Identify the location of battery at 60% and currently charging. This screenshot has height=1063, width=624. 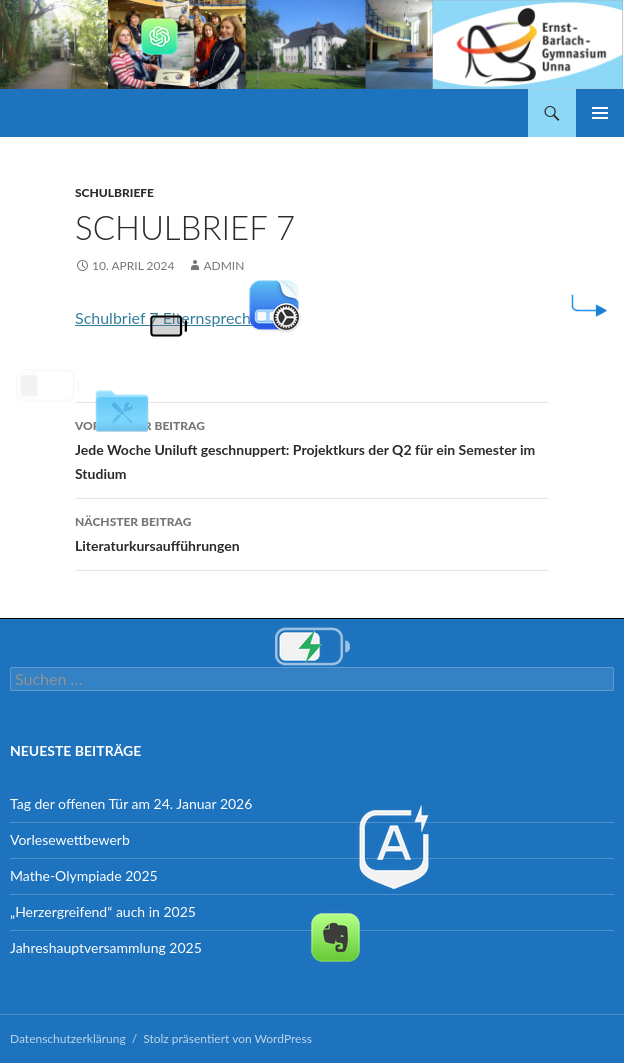
(312, 646).